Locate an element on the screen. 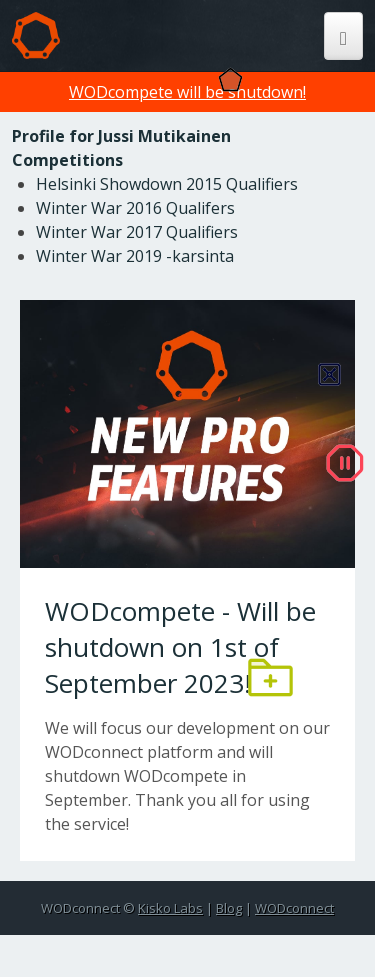 The image size is (375, 977). create a new folder is located at coordinates (270, 677).